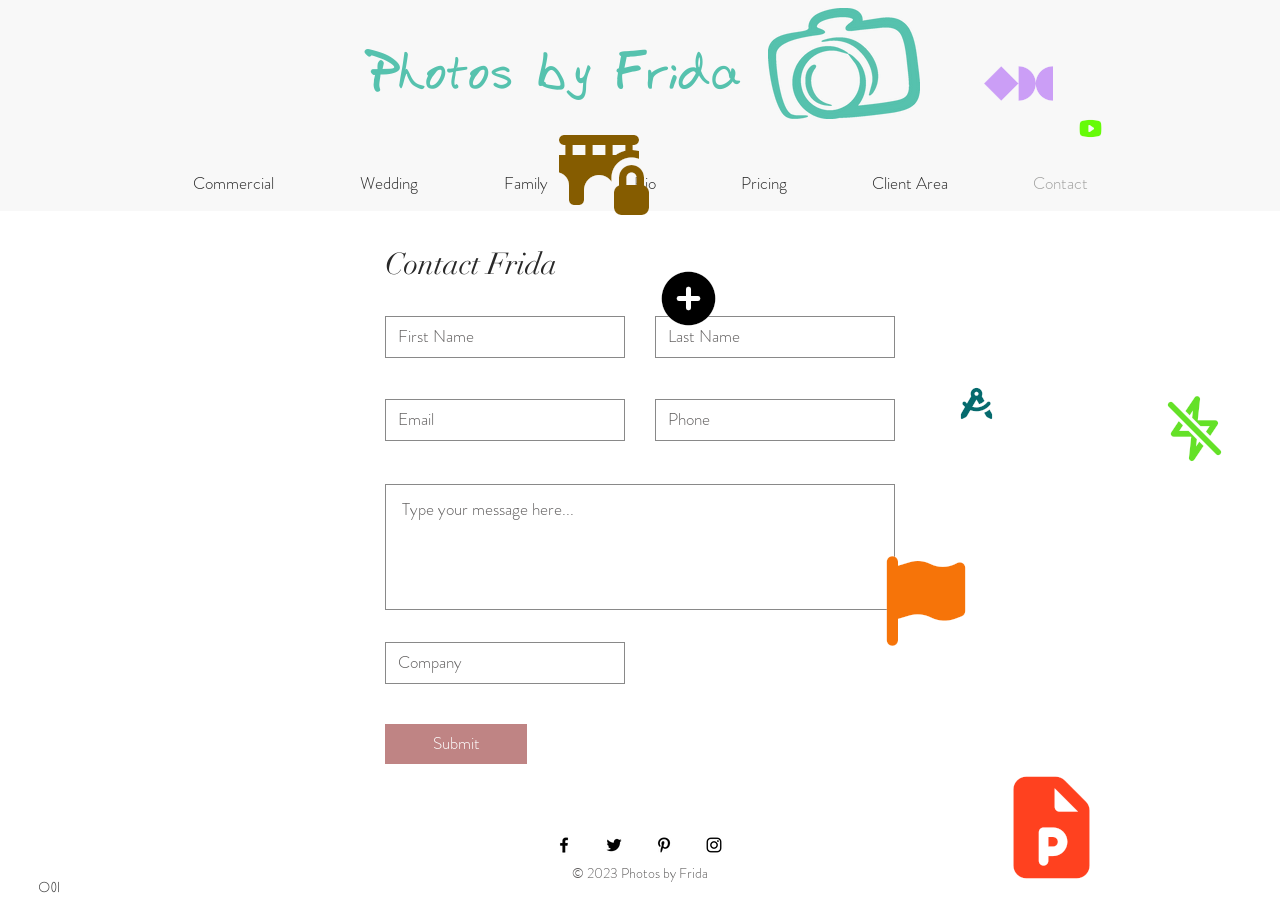 This screenshot has width=1280, height=906. I want to click on indicates a locked or secured bridge crossing, so click(604, 170).